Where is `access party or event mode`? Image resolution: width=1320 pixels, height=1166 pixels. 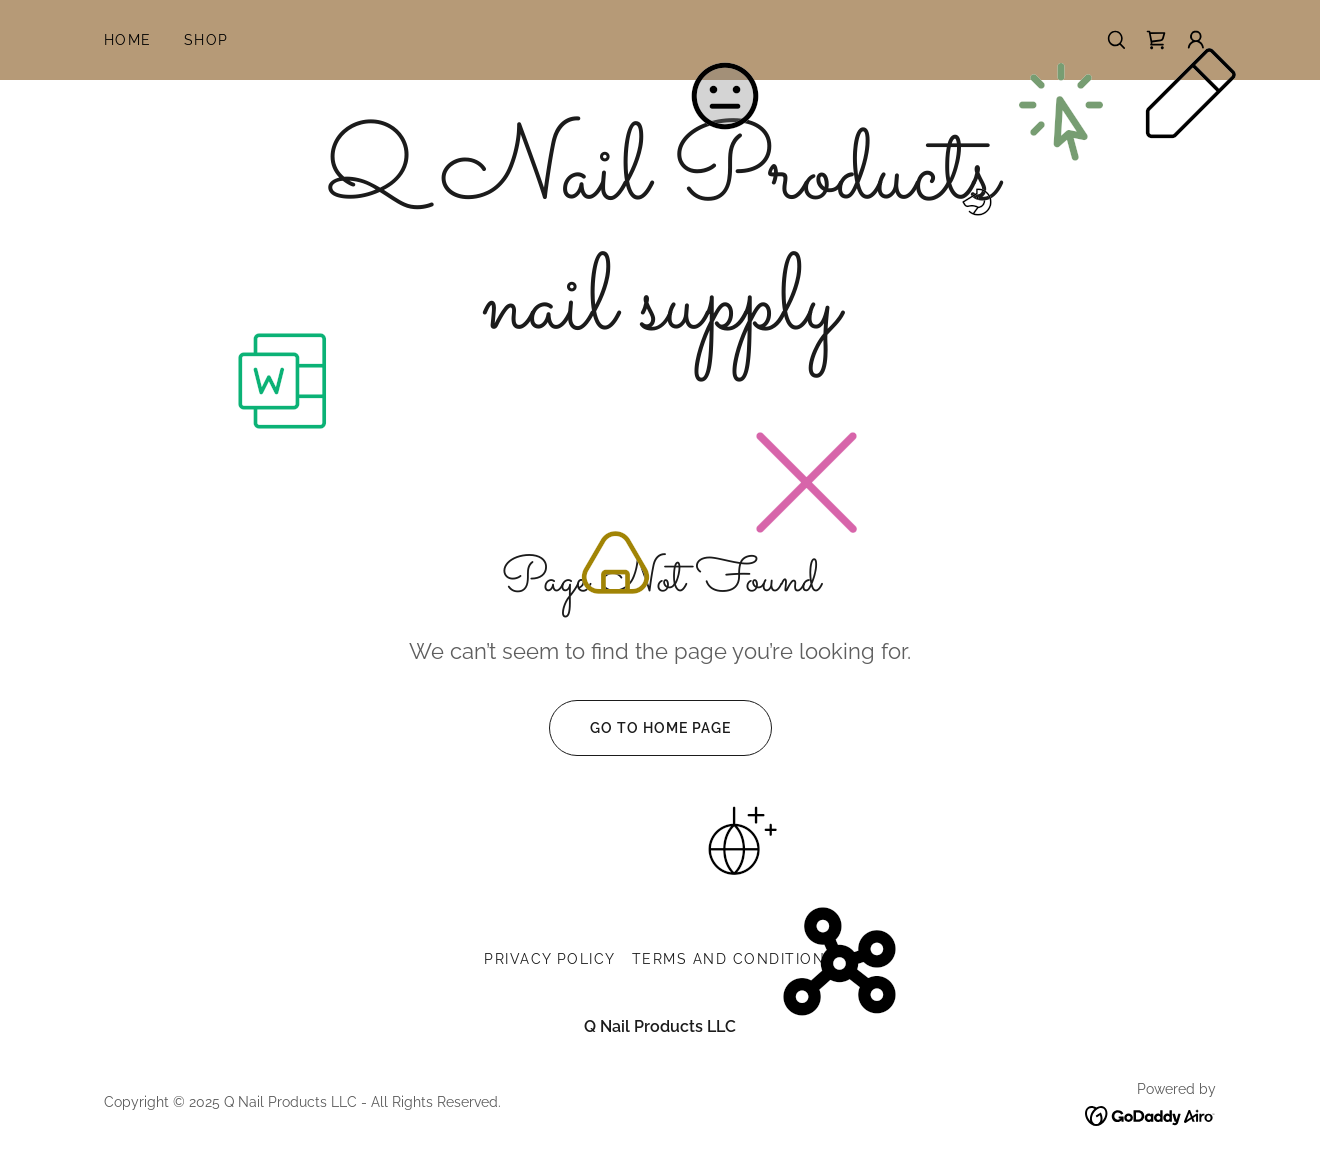 access party or event mode is located at coordinates (739, 842).